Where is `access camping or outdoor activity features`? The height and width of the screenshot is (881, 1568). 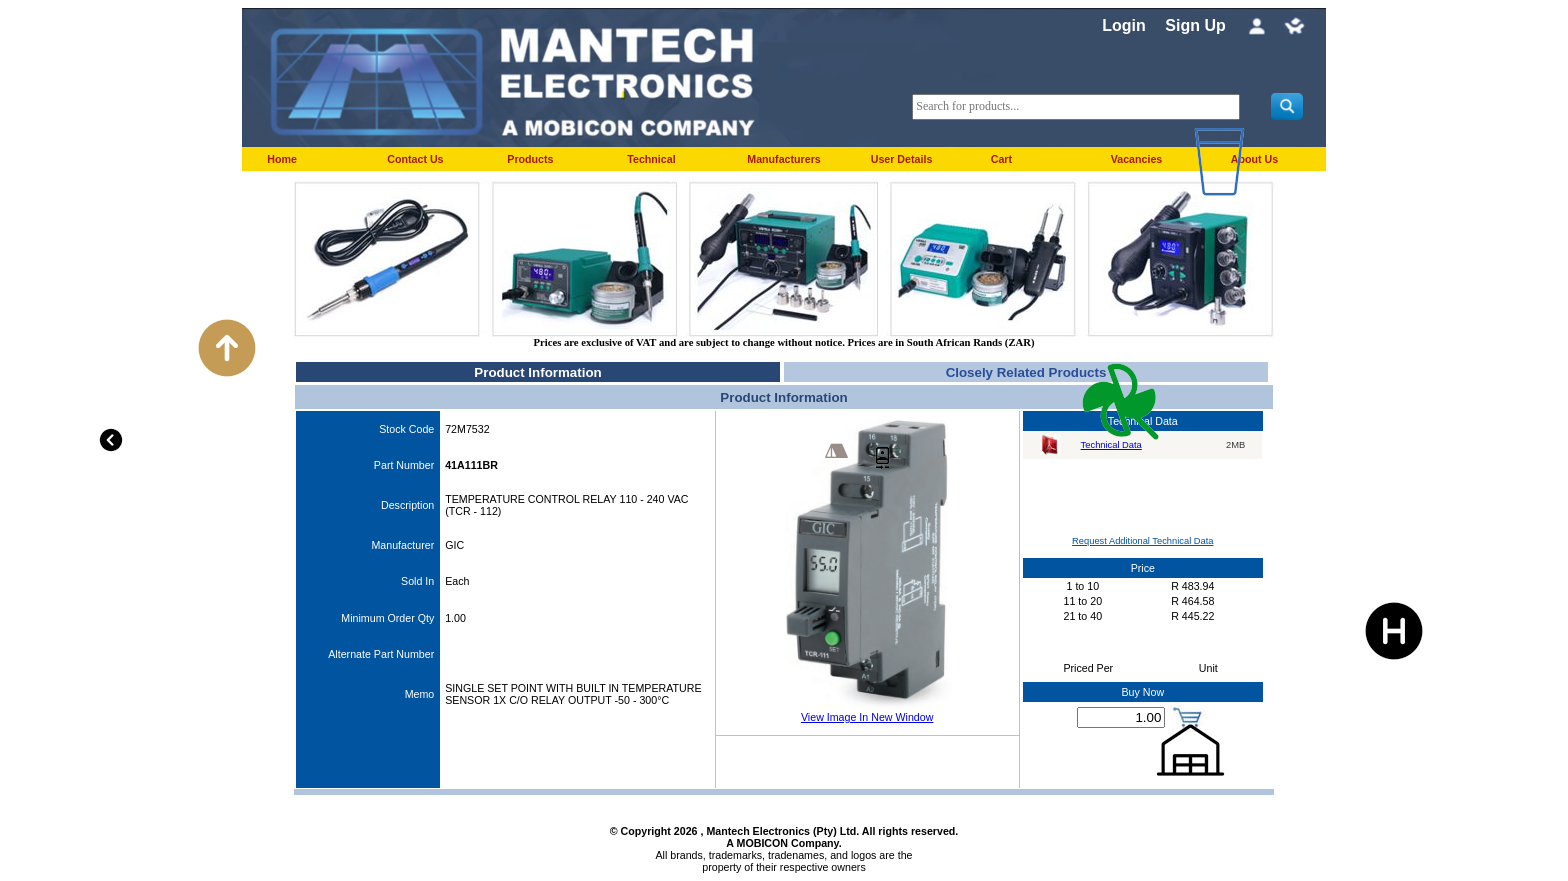
access camping or outdoor activity features is located at coordinates (836, 451).